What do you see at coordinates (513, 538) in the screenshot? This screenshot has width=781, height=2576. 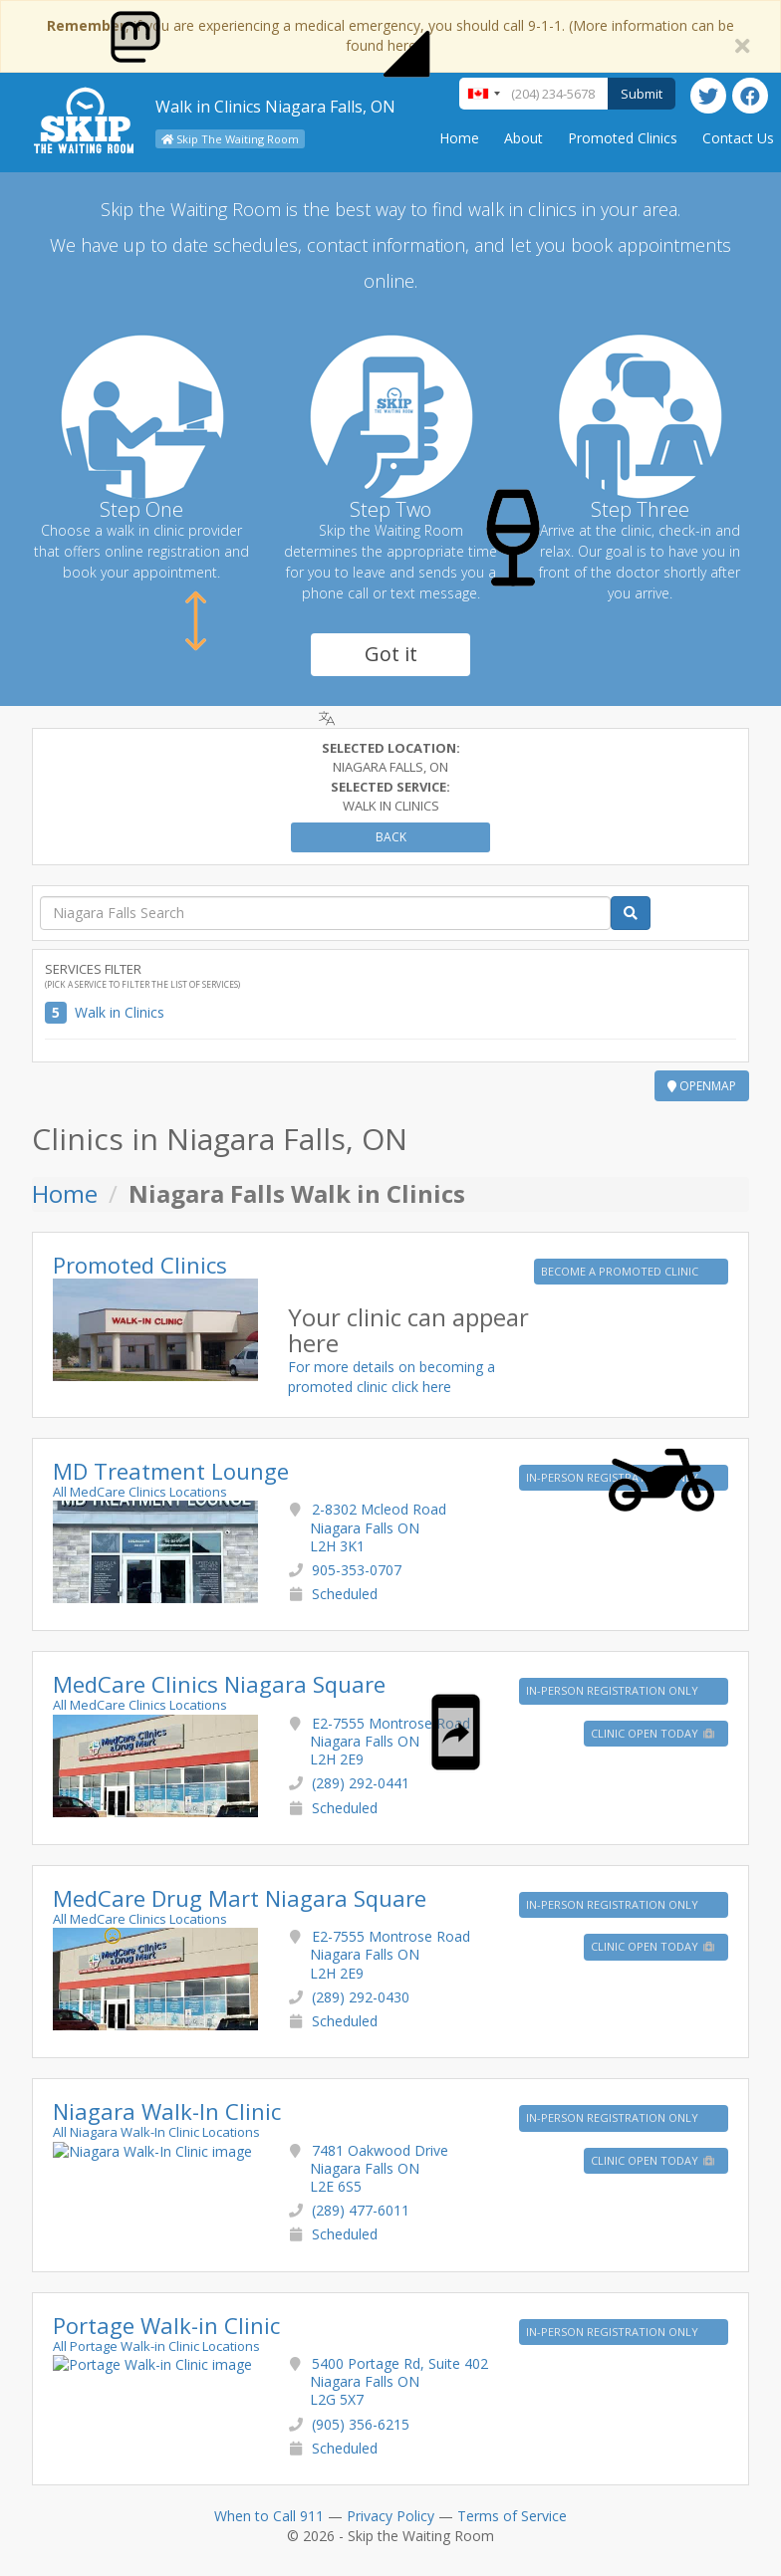 I see `browse wine selection or menu` at bounding box center [513, 538].